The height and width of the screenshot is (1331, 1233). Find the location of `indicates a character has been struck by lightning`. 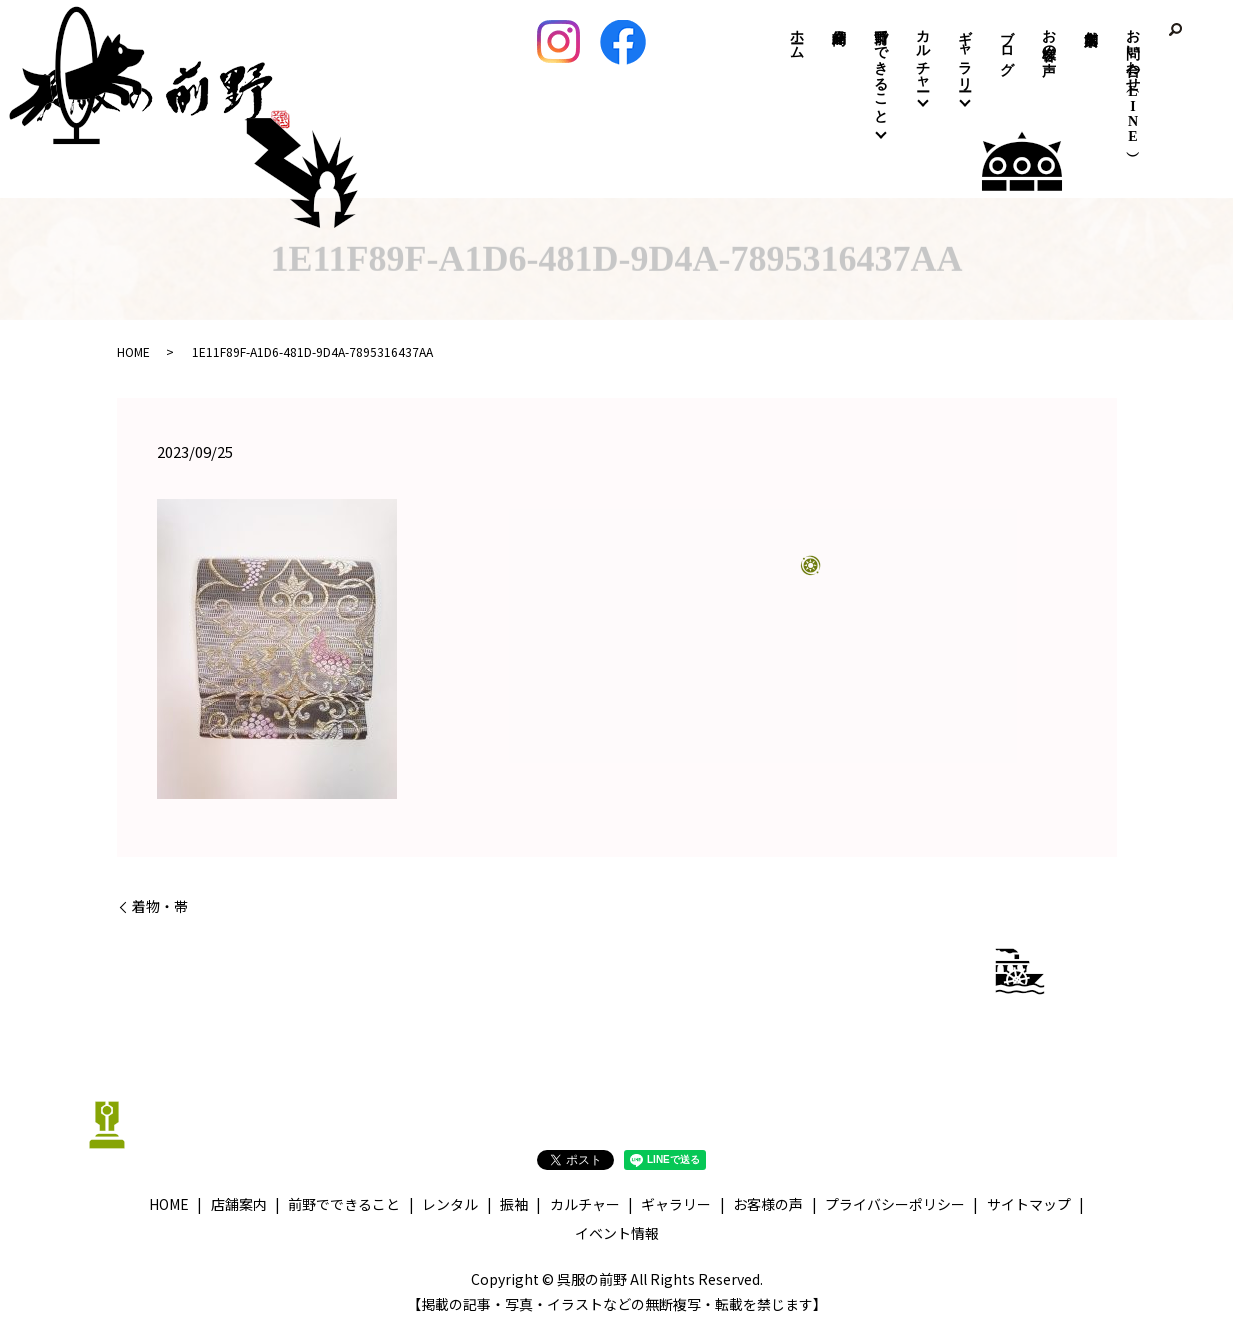

indicates a character has been struck by lightning is located at coordinates (302, 173).